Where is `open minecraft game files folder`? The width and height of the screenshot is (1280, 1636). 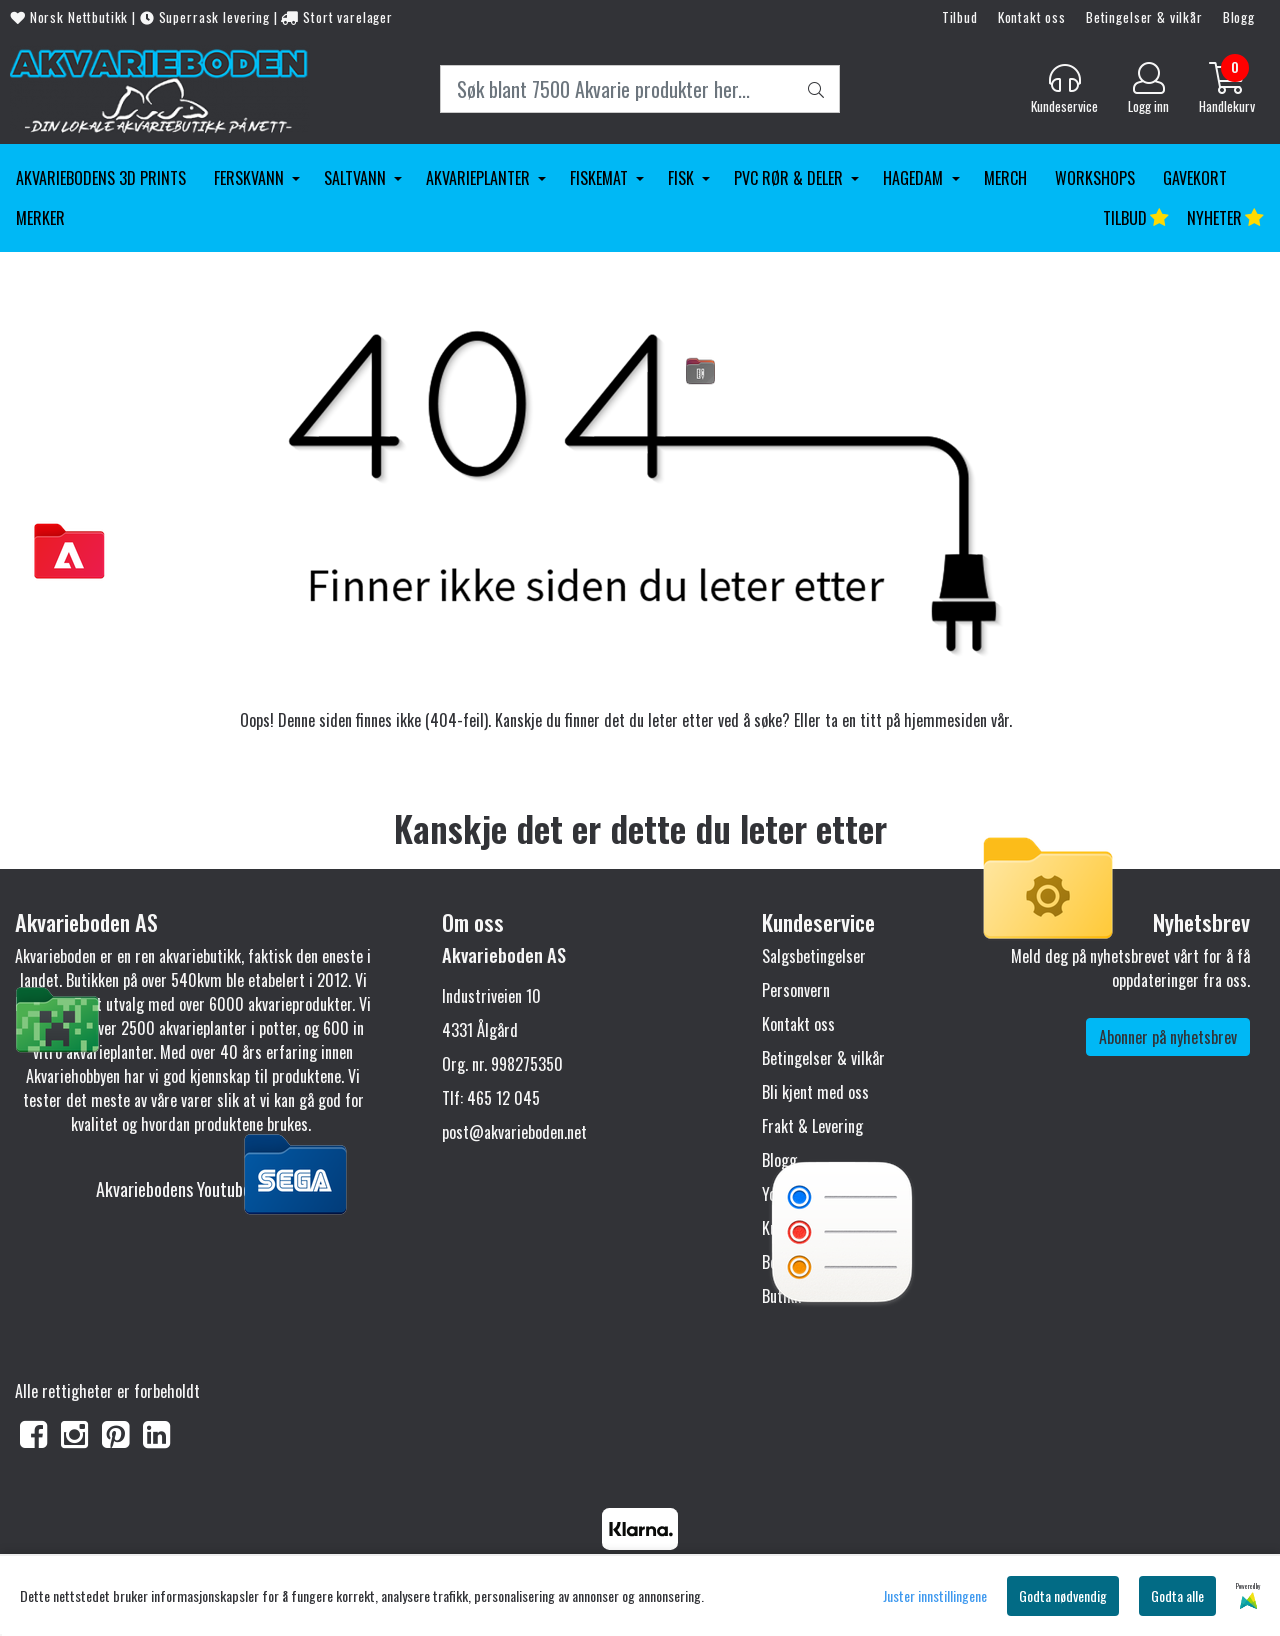 open minecraft game files folder is located at coordinates (57, 1022).